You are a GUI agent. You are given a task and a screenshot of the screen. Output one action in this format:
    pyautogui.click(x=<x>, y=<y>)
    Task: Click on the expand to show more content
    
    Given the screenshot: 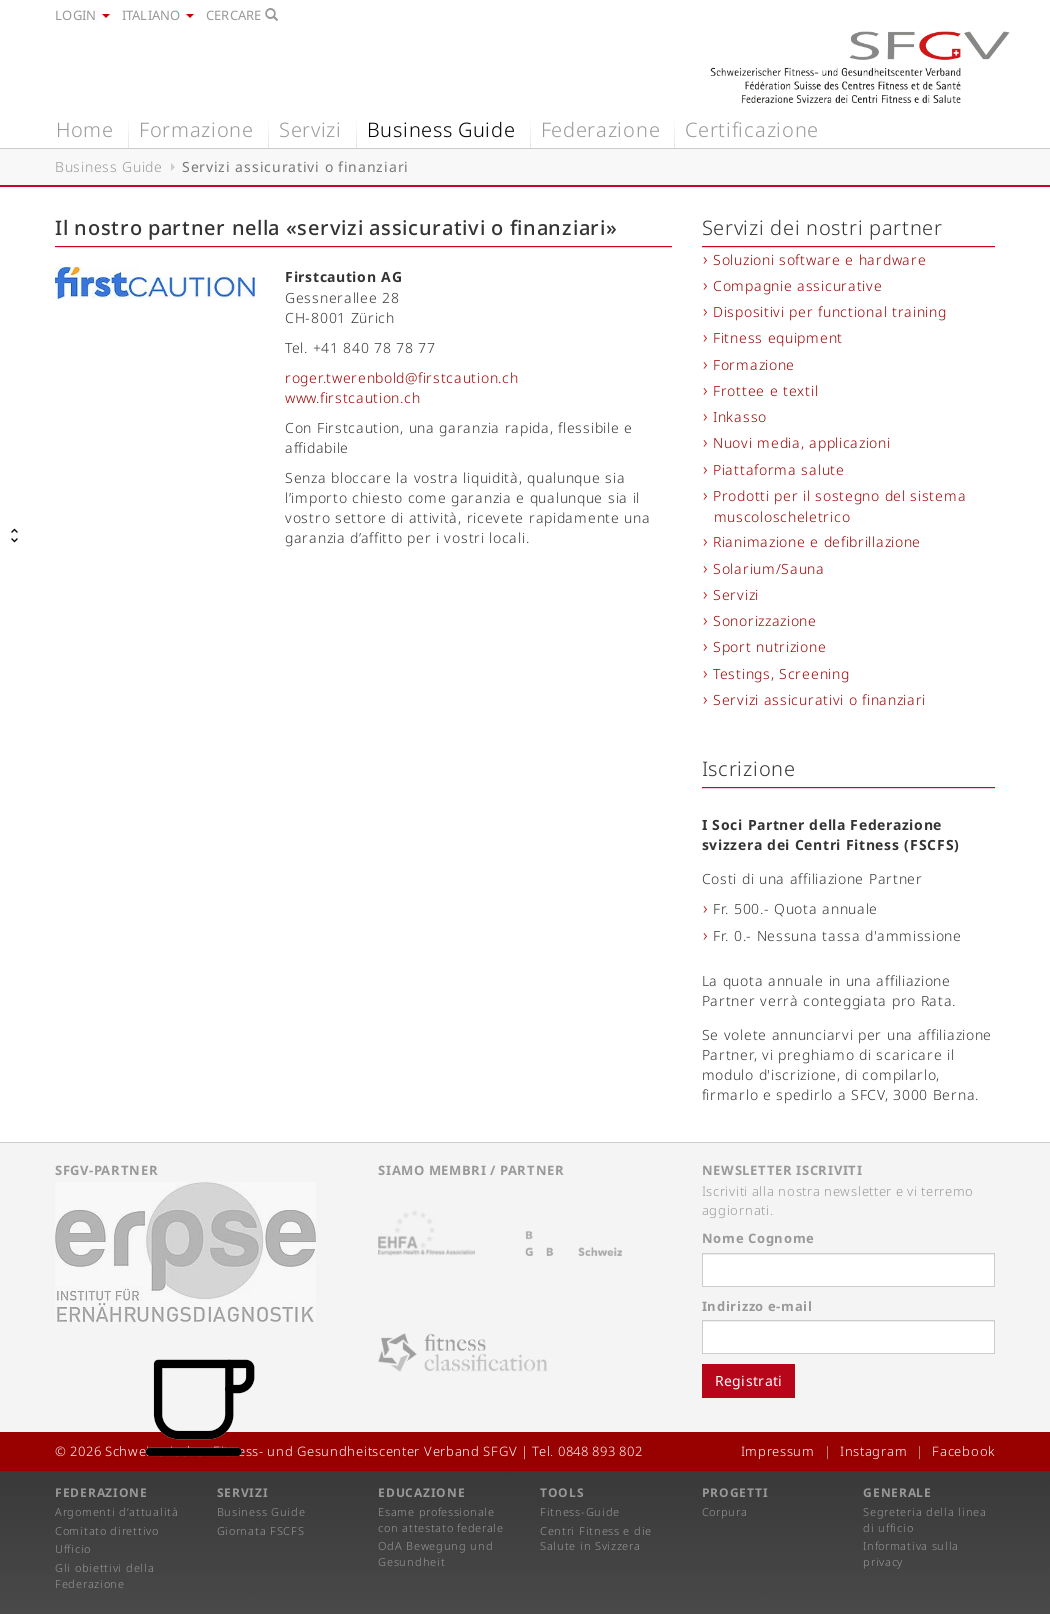 What is the action you would take?
    pyautogui.click(x=14, y=535)
    